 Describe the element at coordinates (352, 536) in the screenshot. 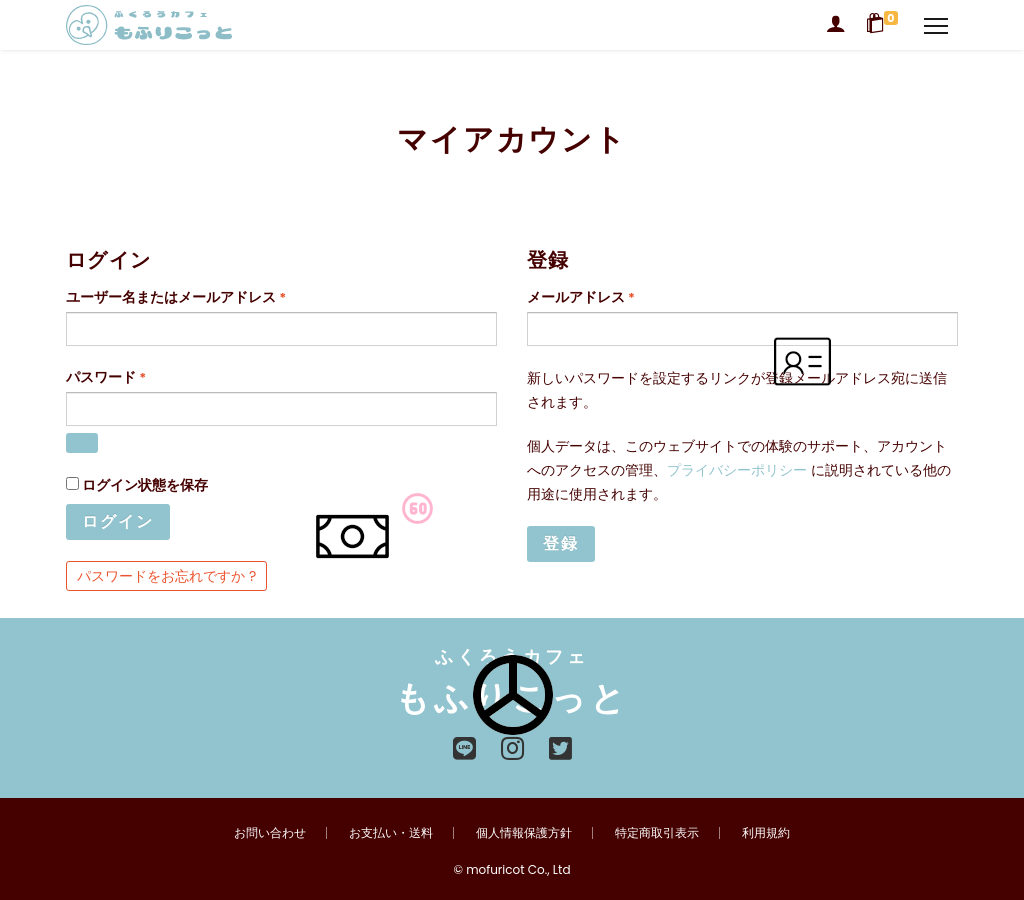

I see `view your account balance` at that location.